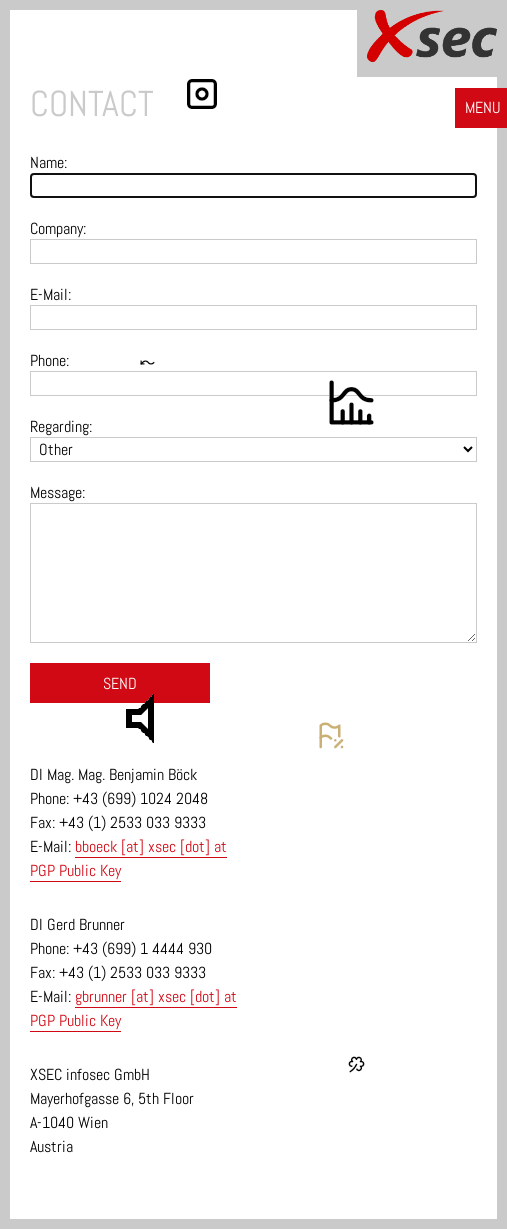 This screenshot has height=1229, width=507. I want to click on indicates a michelin green star rating for sustainable restaurants, so click(356, 1064).